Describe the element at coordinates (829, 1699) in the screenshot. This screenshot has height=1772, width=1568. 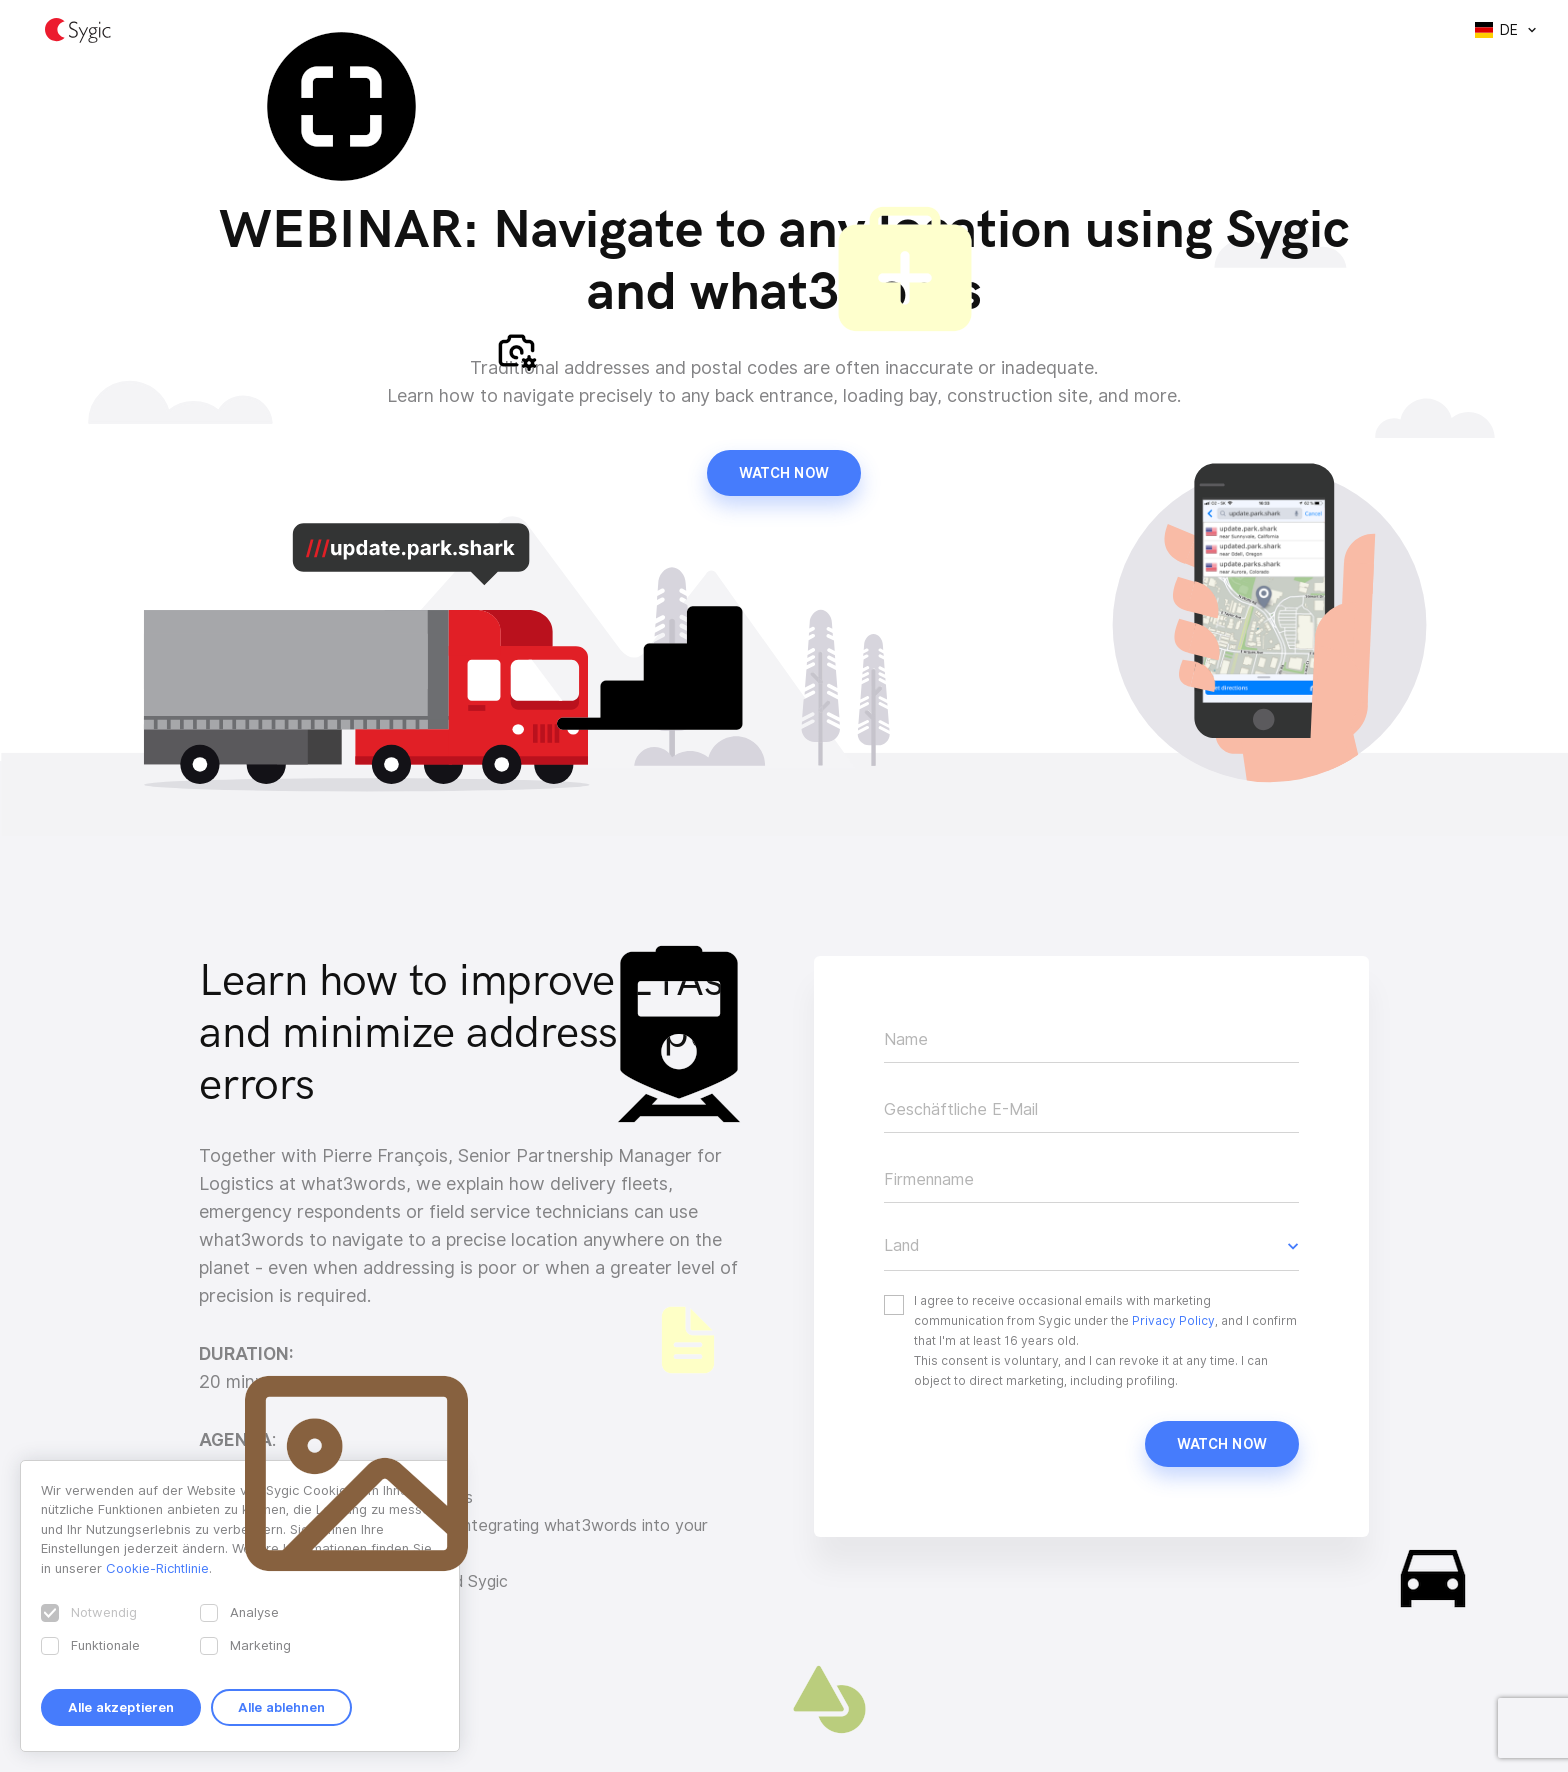
I see `access shape tools or drawing options` at that location.